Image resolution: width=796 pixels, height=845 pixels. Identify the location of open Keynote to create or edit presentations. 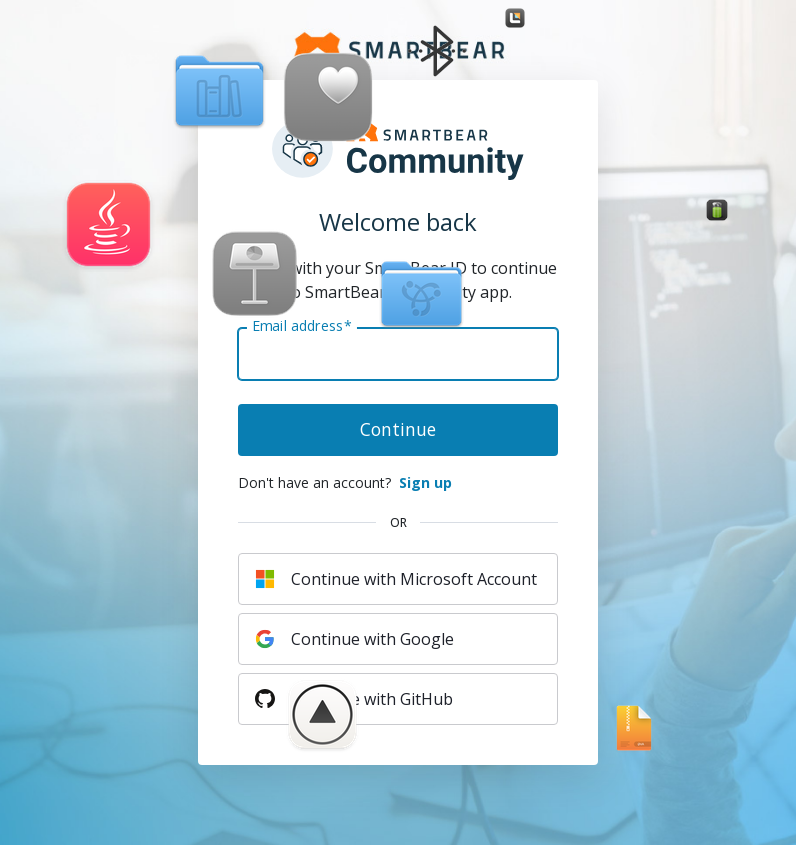
(254, 273).